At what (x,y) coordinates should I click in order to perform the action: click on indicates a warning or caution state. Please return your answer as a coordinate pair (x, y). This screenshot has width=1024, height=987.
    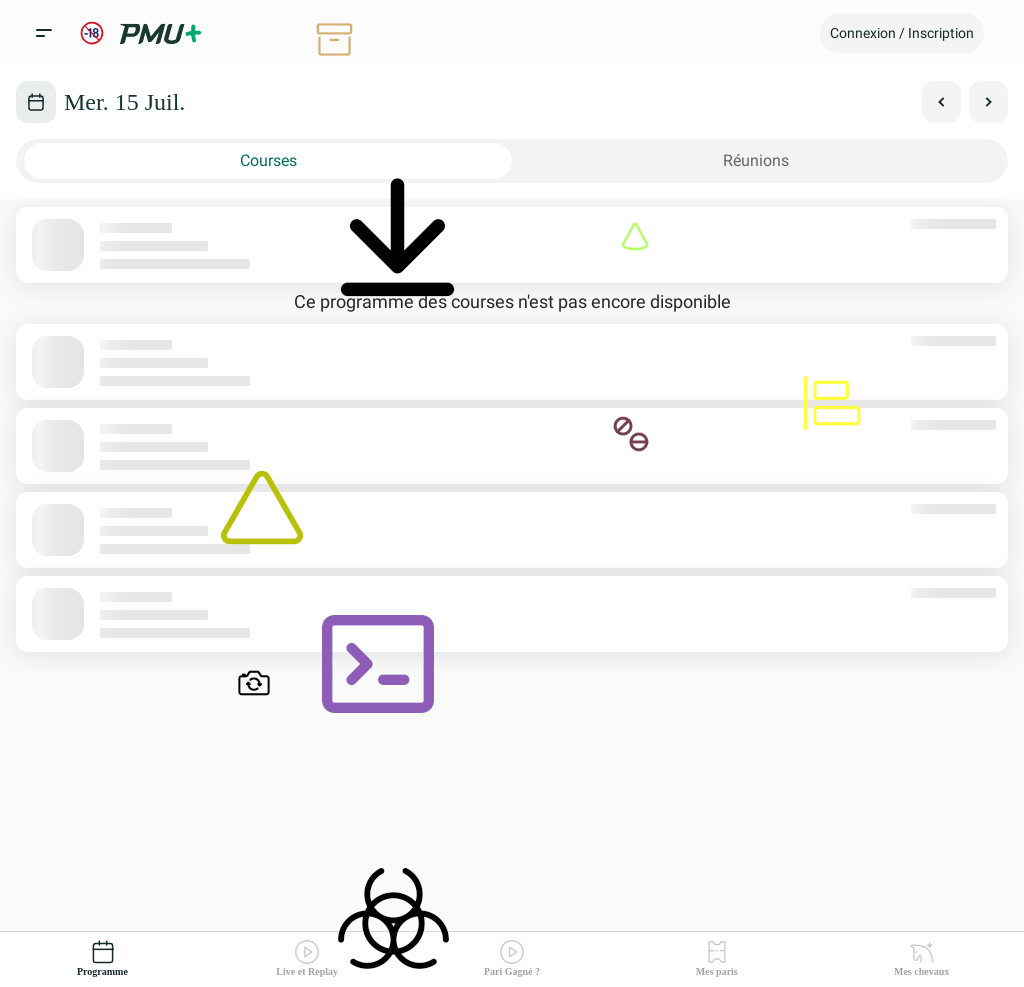
    Looking at the image, I should click on (262, 509).